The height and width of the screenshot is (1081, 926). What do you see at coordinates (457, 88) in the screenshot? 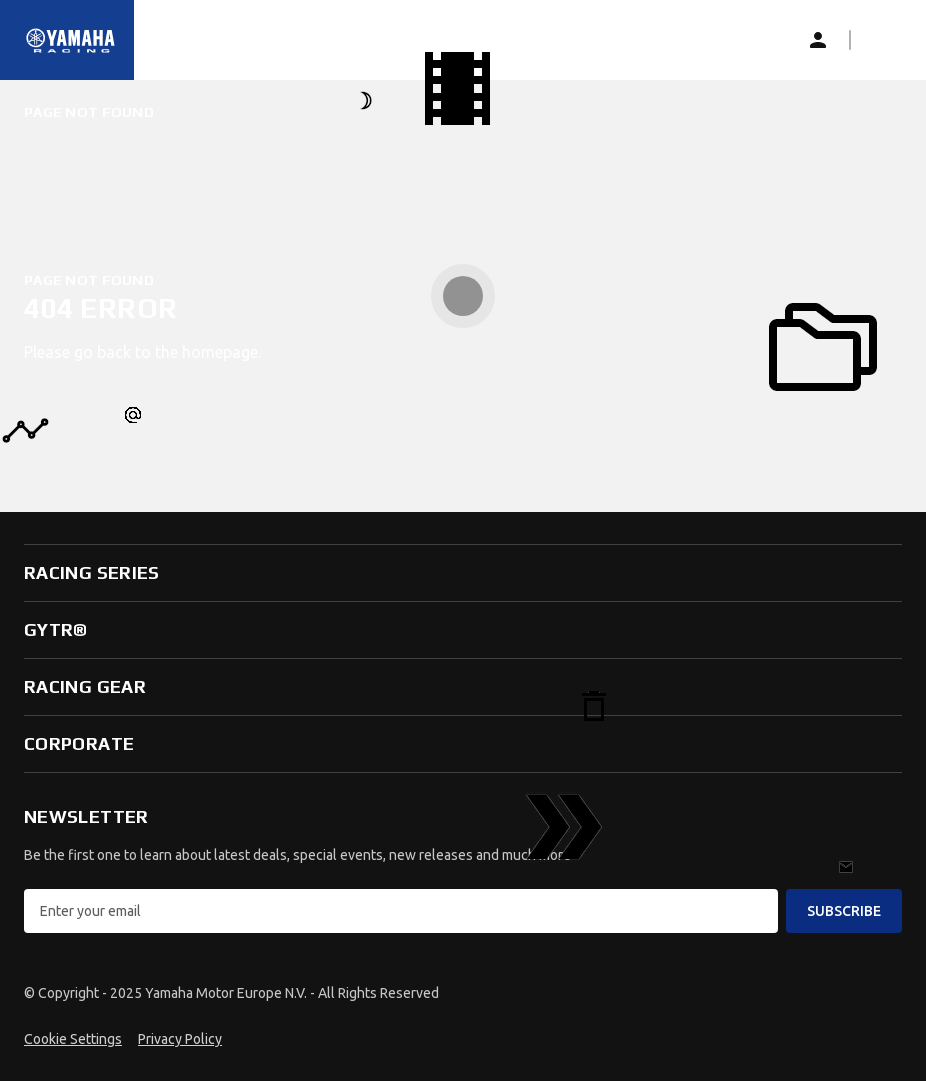
I see `browse local movies or theaters nearby` at bounding box center [457, 88].